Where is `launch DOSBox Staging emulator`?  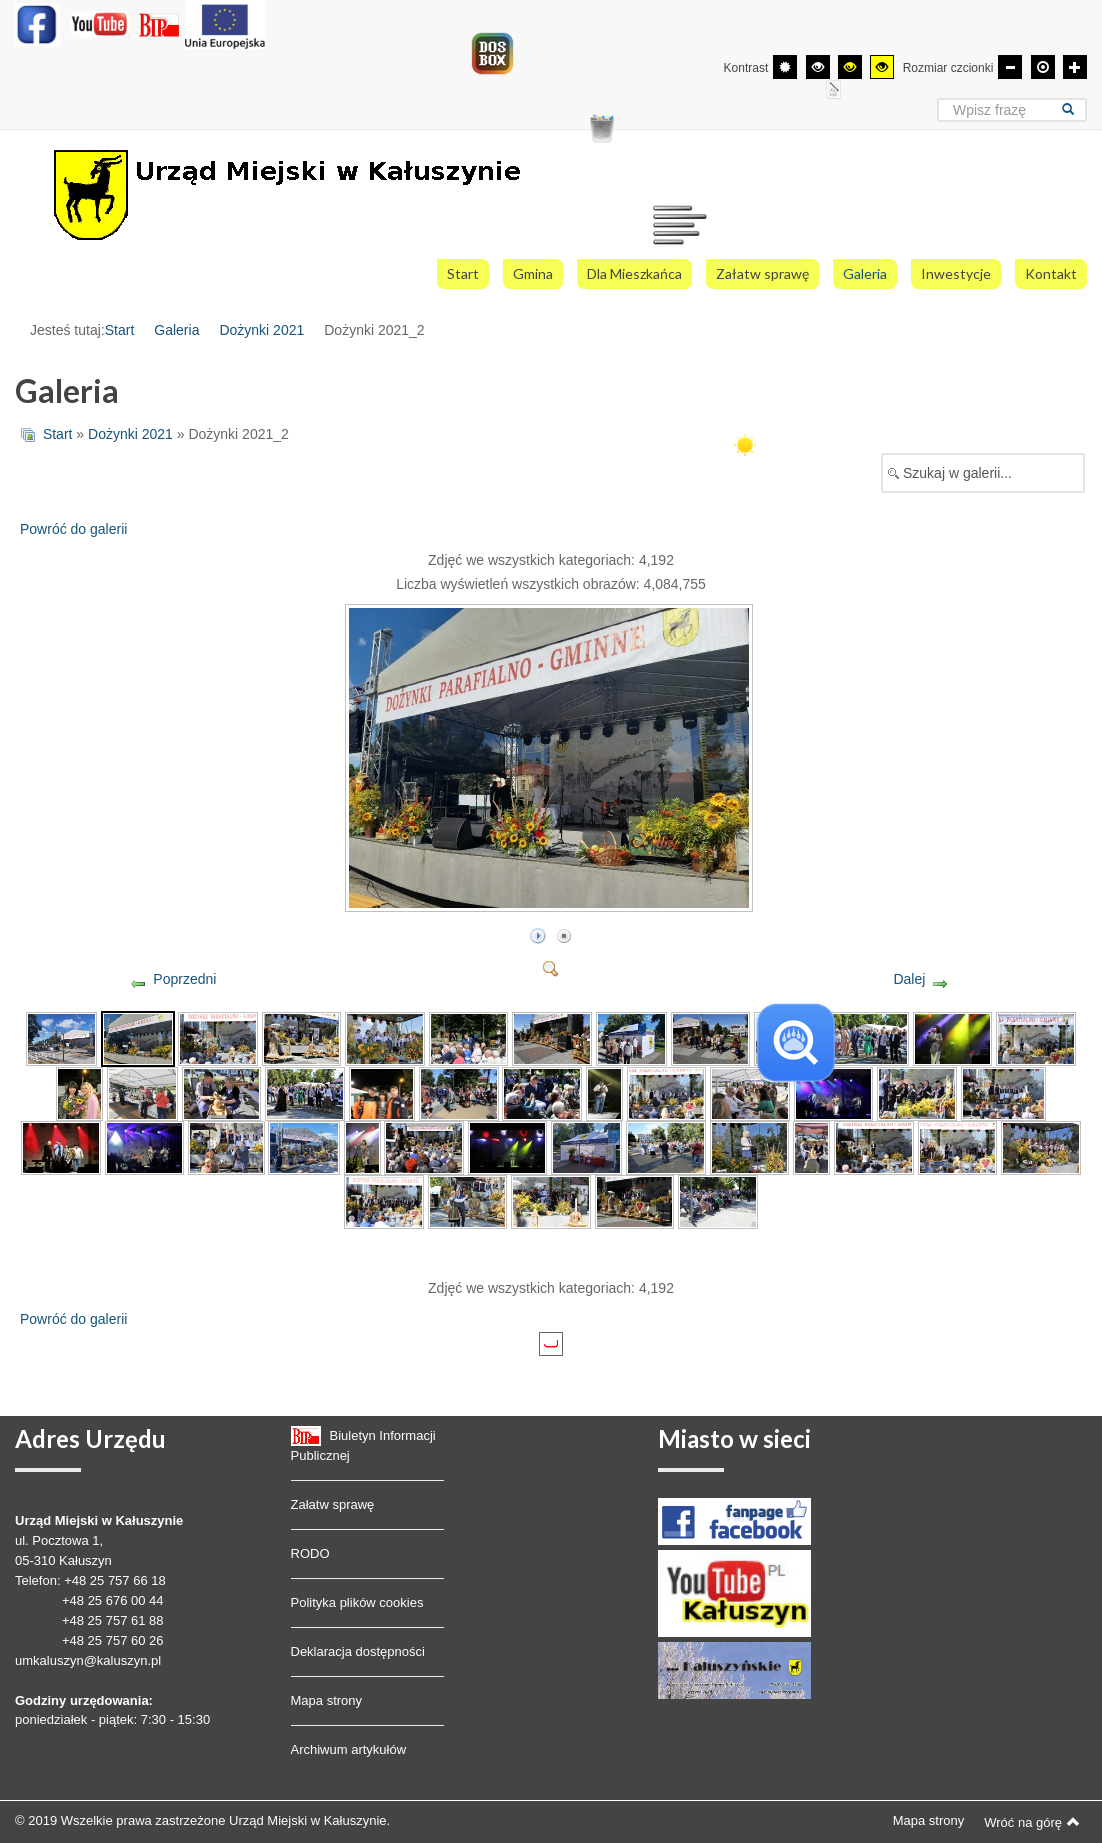 launch DOSBox Staging emulator is located at coordinates (492, 53).